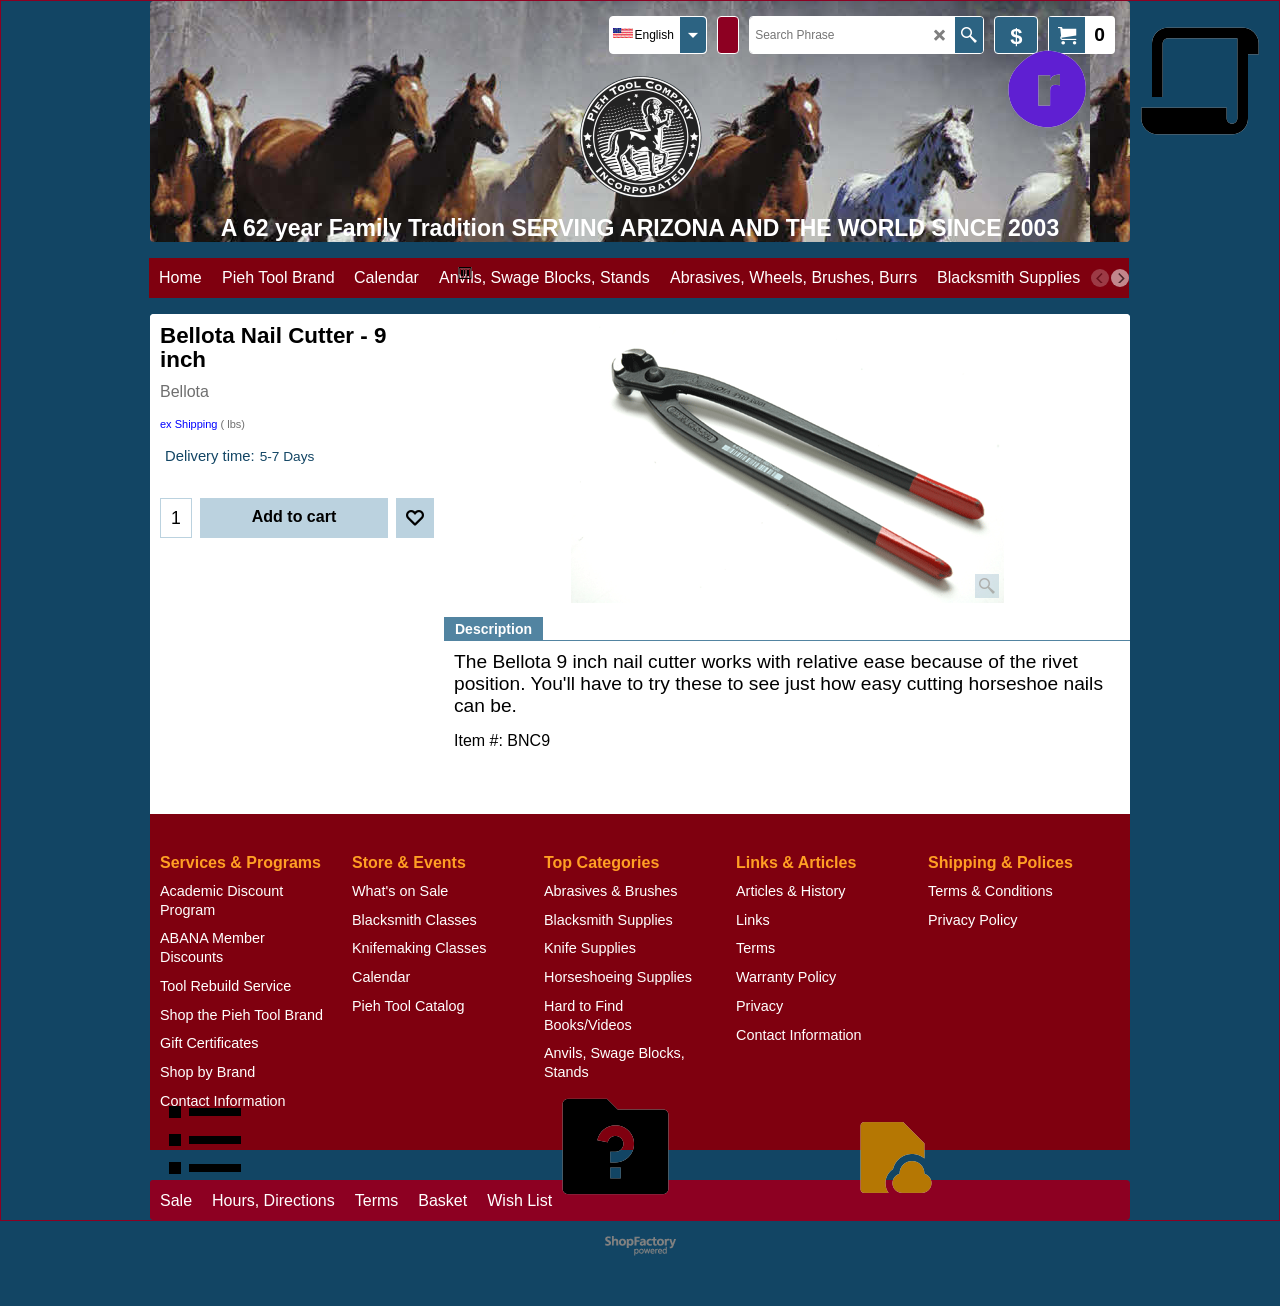 The image size is (1280, 1306). I want to click on scan a barcode, so click(465, 273).